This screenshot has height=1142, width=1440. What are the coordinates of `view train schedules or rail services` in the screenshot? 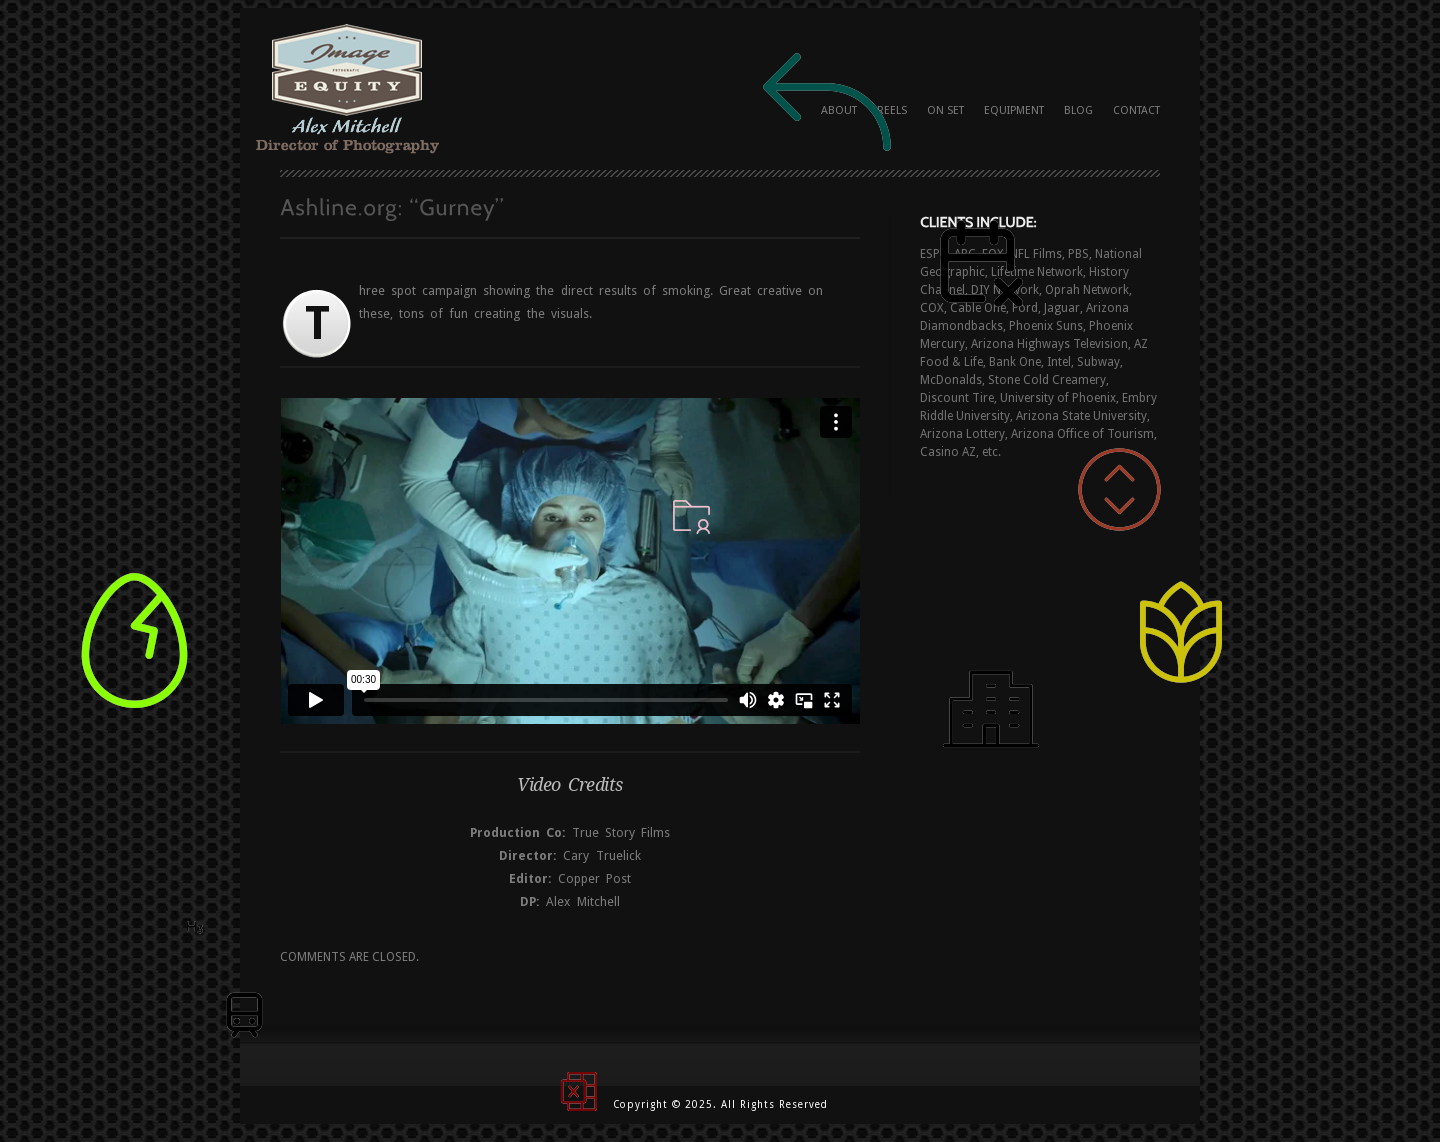 It's located at (244, 1013).